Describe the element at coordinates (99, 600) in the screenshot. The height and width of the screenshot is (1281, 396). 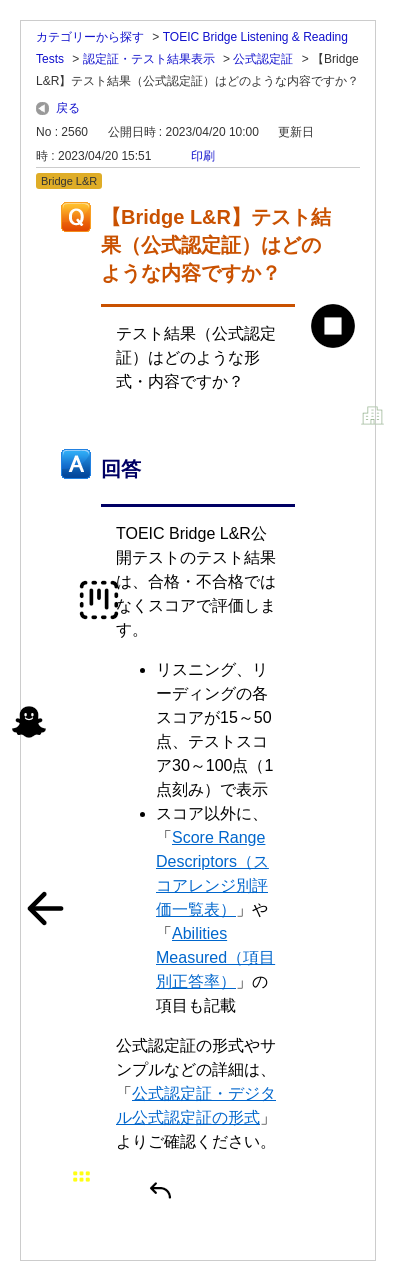
I see `create a new kanban board` at that location.